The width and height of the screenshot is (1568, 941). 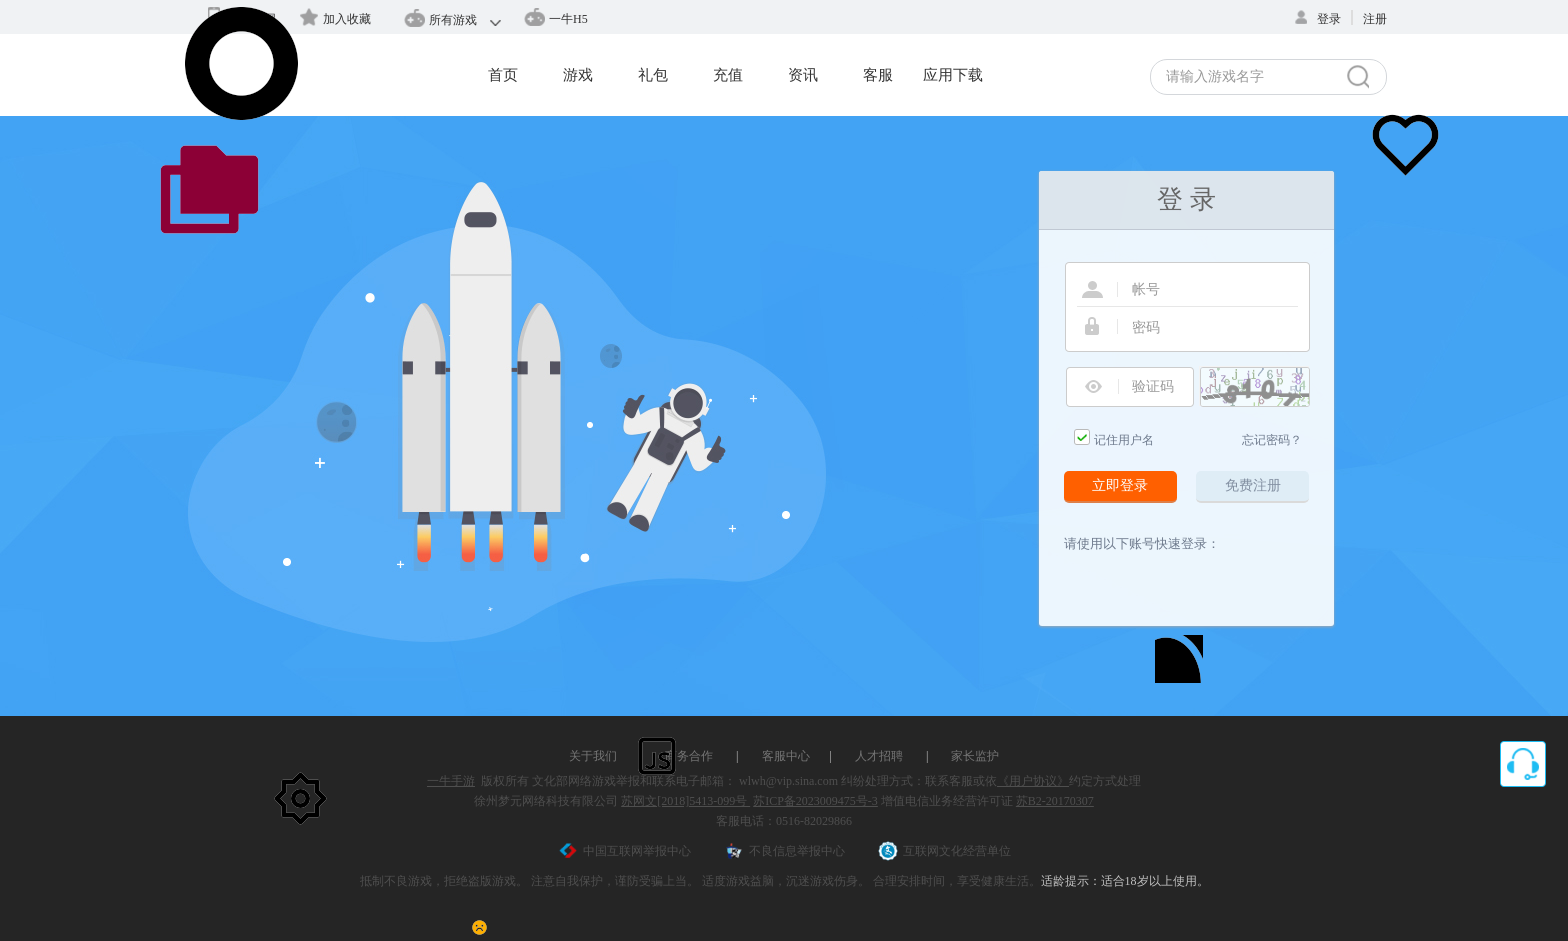 I want to click on rate experience as negative or unsatisfied, so click(x=479, y=927).